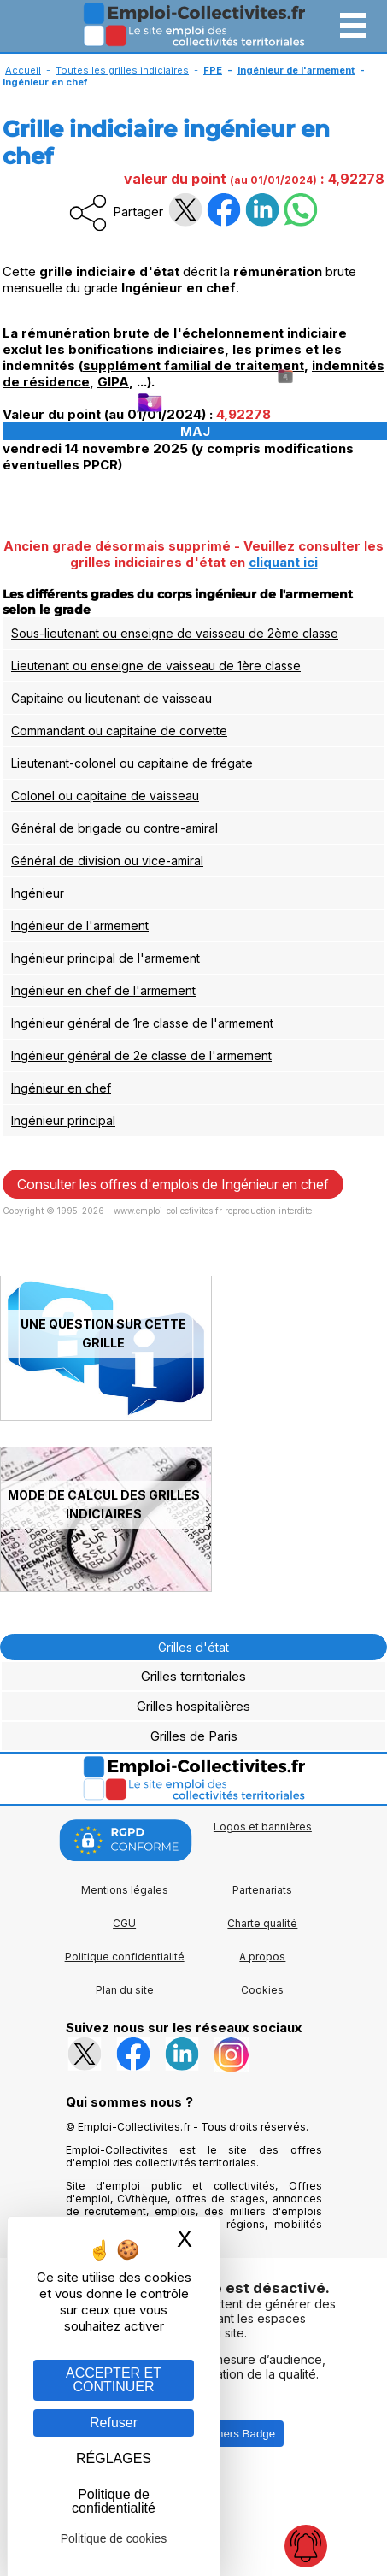 The image size is (387, 2576). I want to click on open insync cloud sync folder, so click(285, 376).